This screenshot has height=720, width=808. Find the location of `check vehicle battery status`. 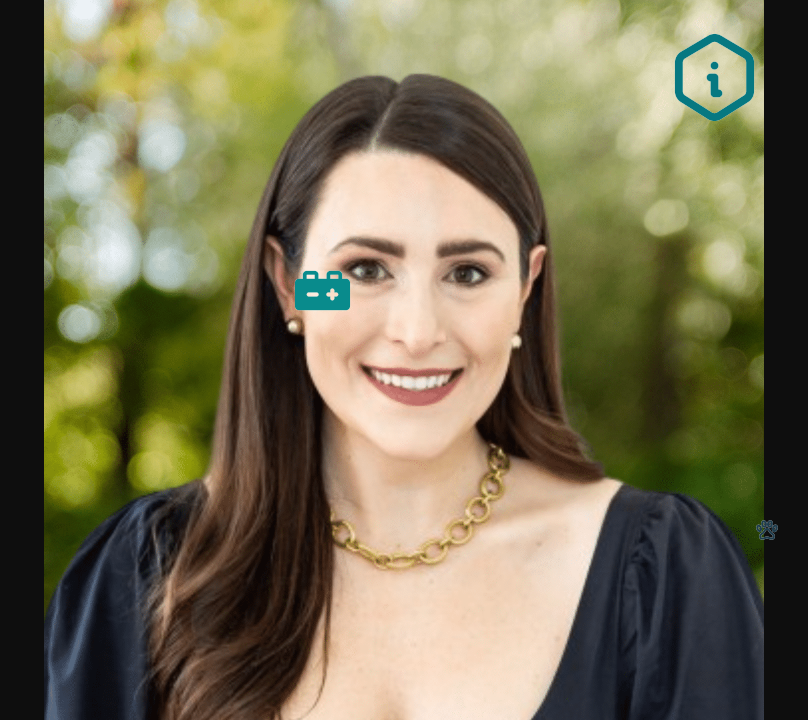

check vehicle battery status is located at coordinates (322, 292).